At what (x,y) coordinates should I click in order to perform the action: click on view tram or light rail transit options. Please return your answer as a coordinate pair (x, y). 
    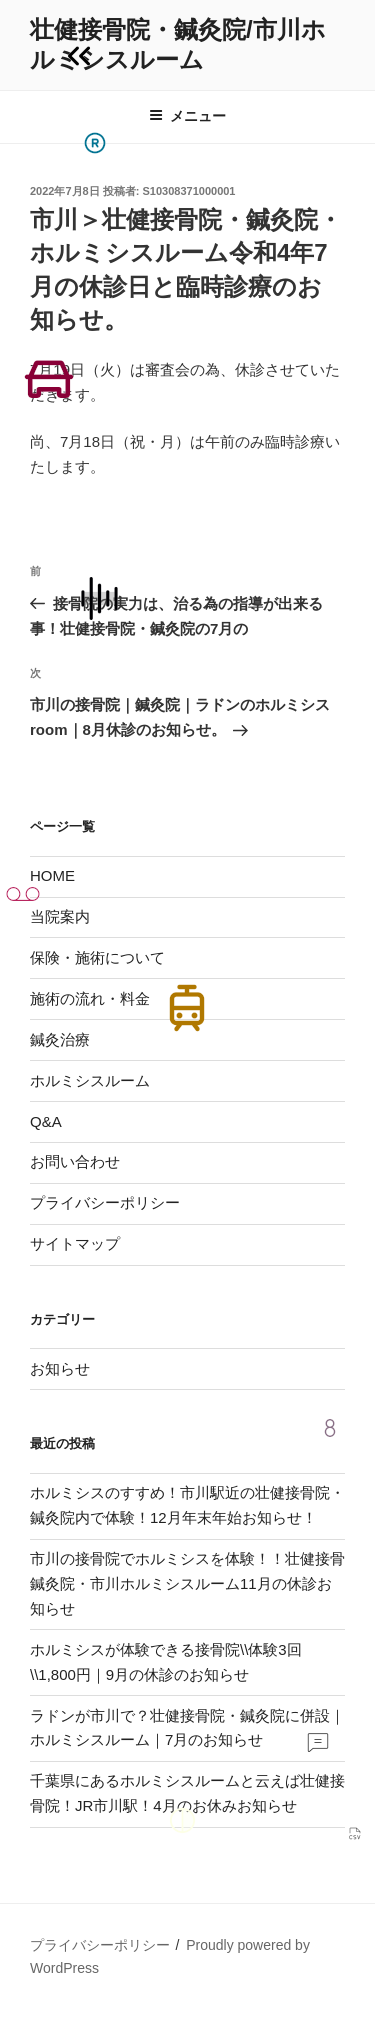
    Looking at the image, I should click on (187, 1008).